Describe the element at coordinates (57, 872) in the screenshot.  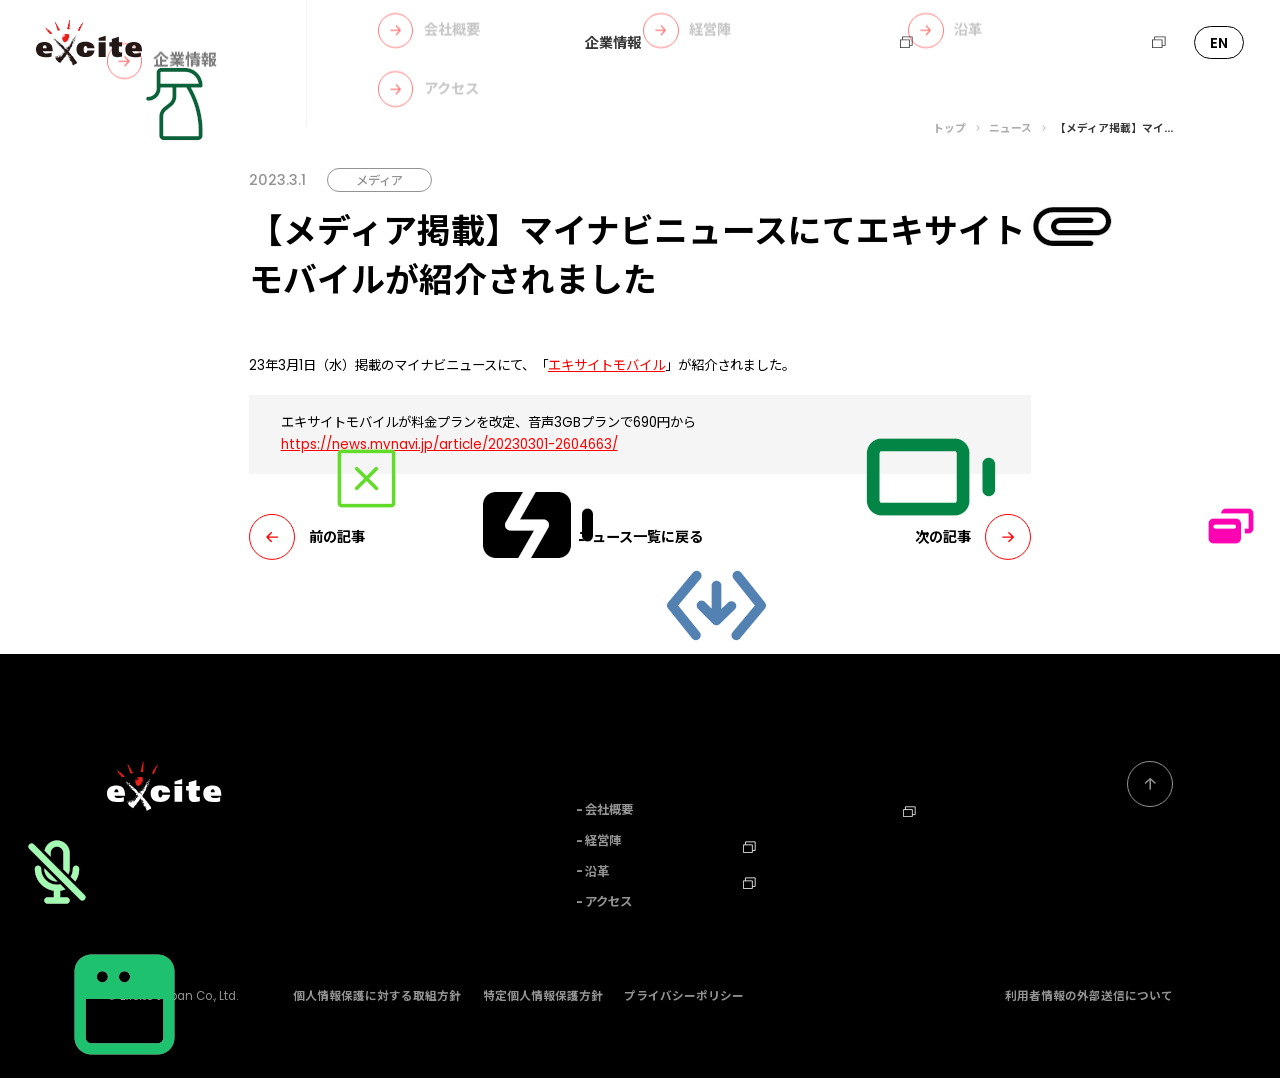
I see `mute your microphone` at that location.